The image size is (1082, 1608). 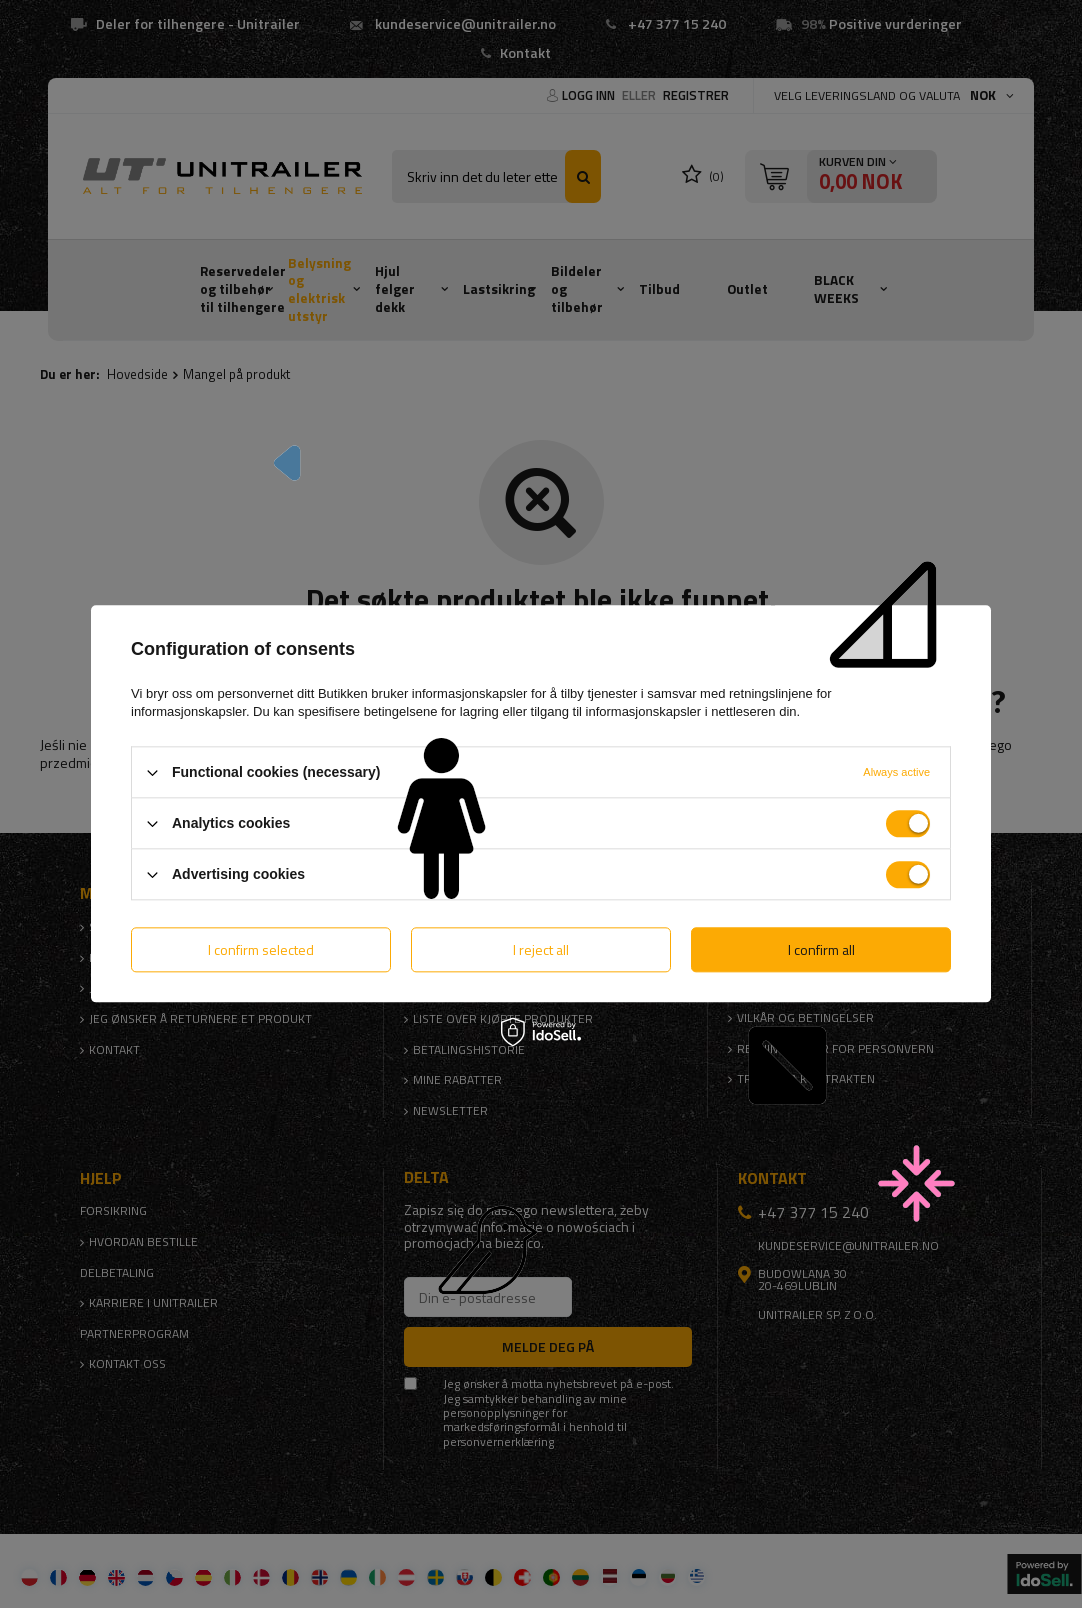 What do you see at coordinates (787, 1065) in the screenshot?
I see `placeholder for missing or unavailable image content` at bounding box center [787, 1065].